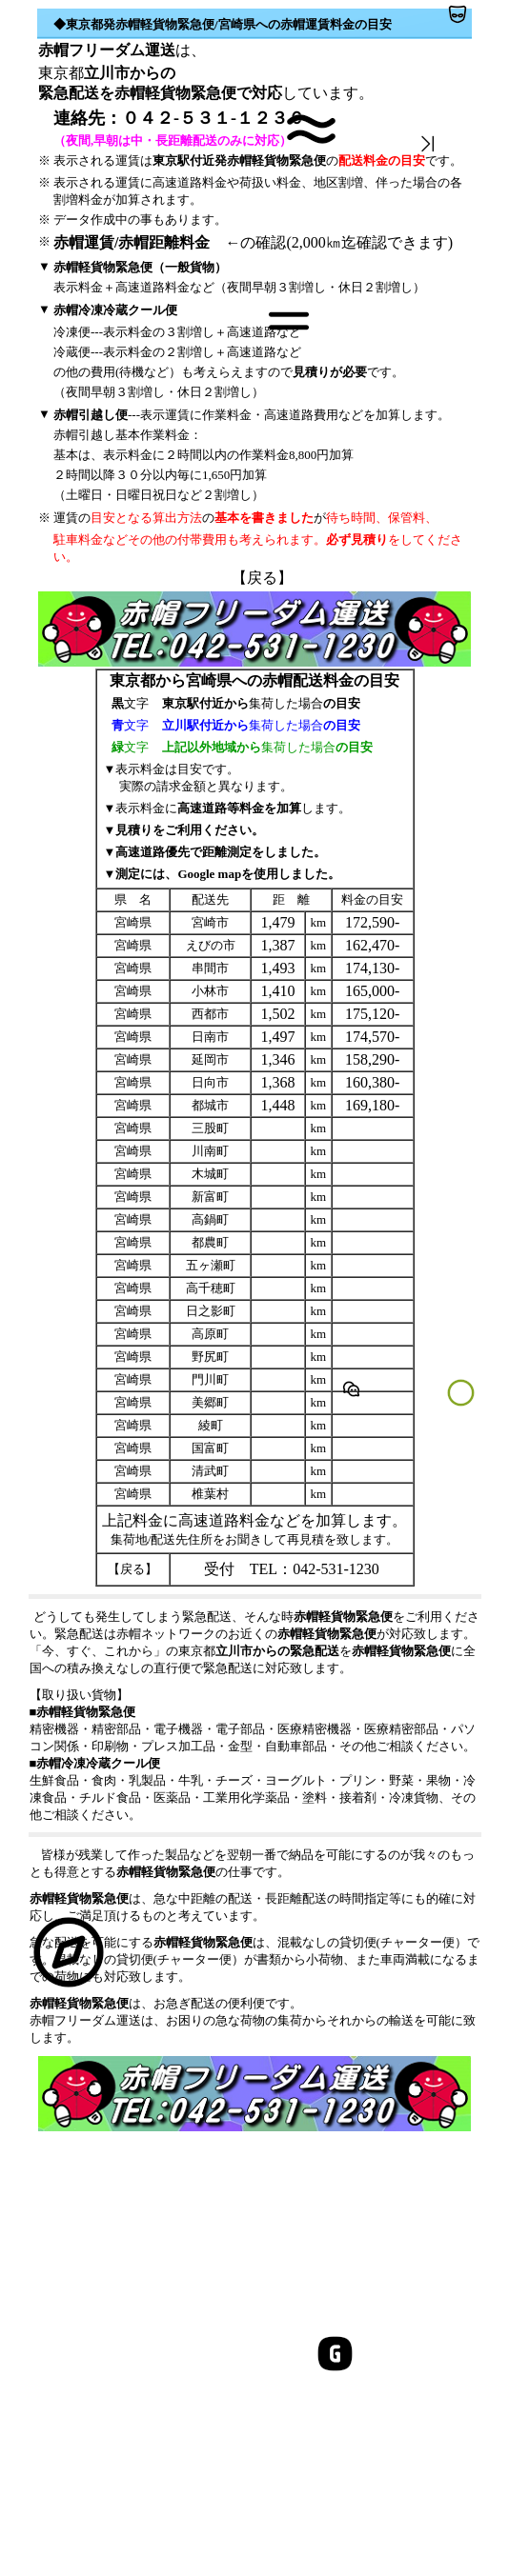 Image resolution: width=509 pixels, height=2576 pixels. Describe the element at coordinates (351, 1388) in the screenshot. I see `open wechat messaging app` at that location.